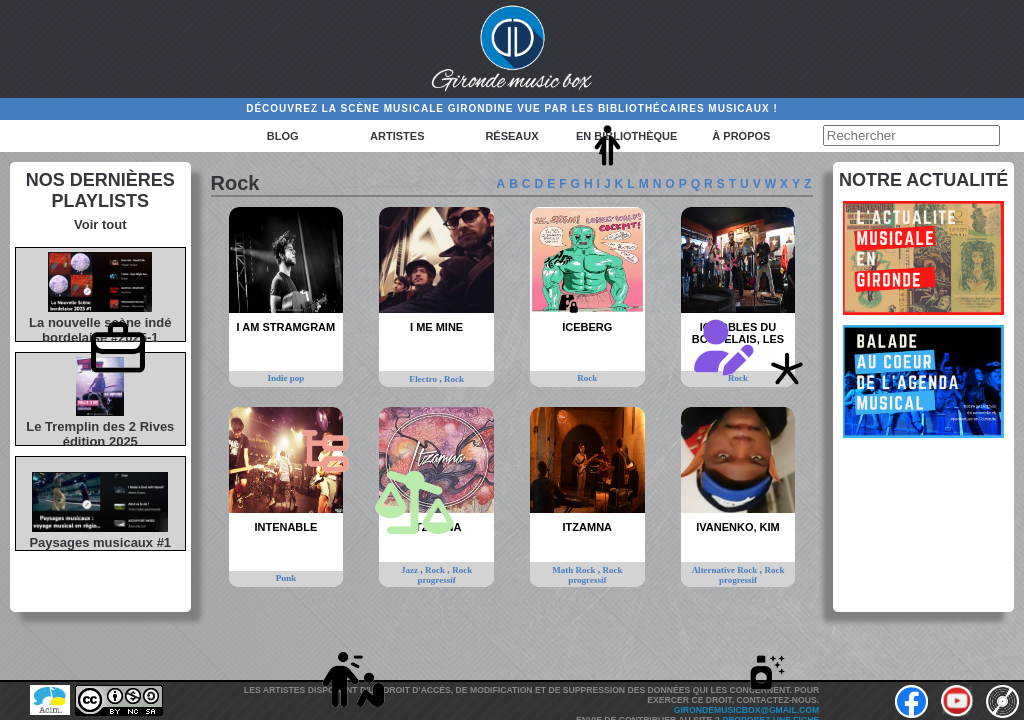  What do you see at coordinates (787, 370) in the screenshot?
I see `indicates a required field in a form` at bounding box center [787, 370].